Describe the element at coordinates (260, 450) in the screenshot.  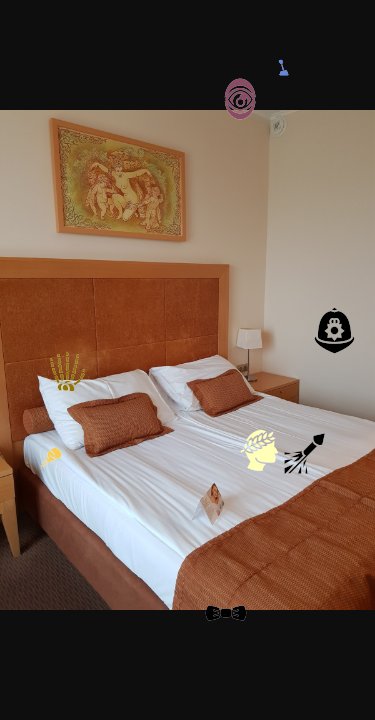
I see `represents a roman empire or ancient history themed game` at that location.